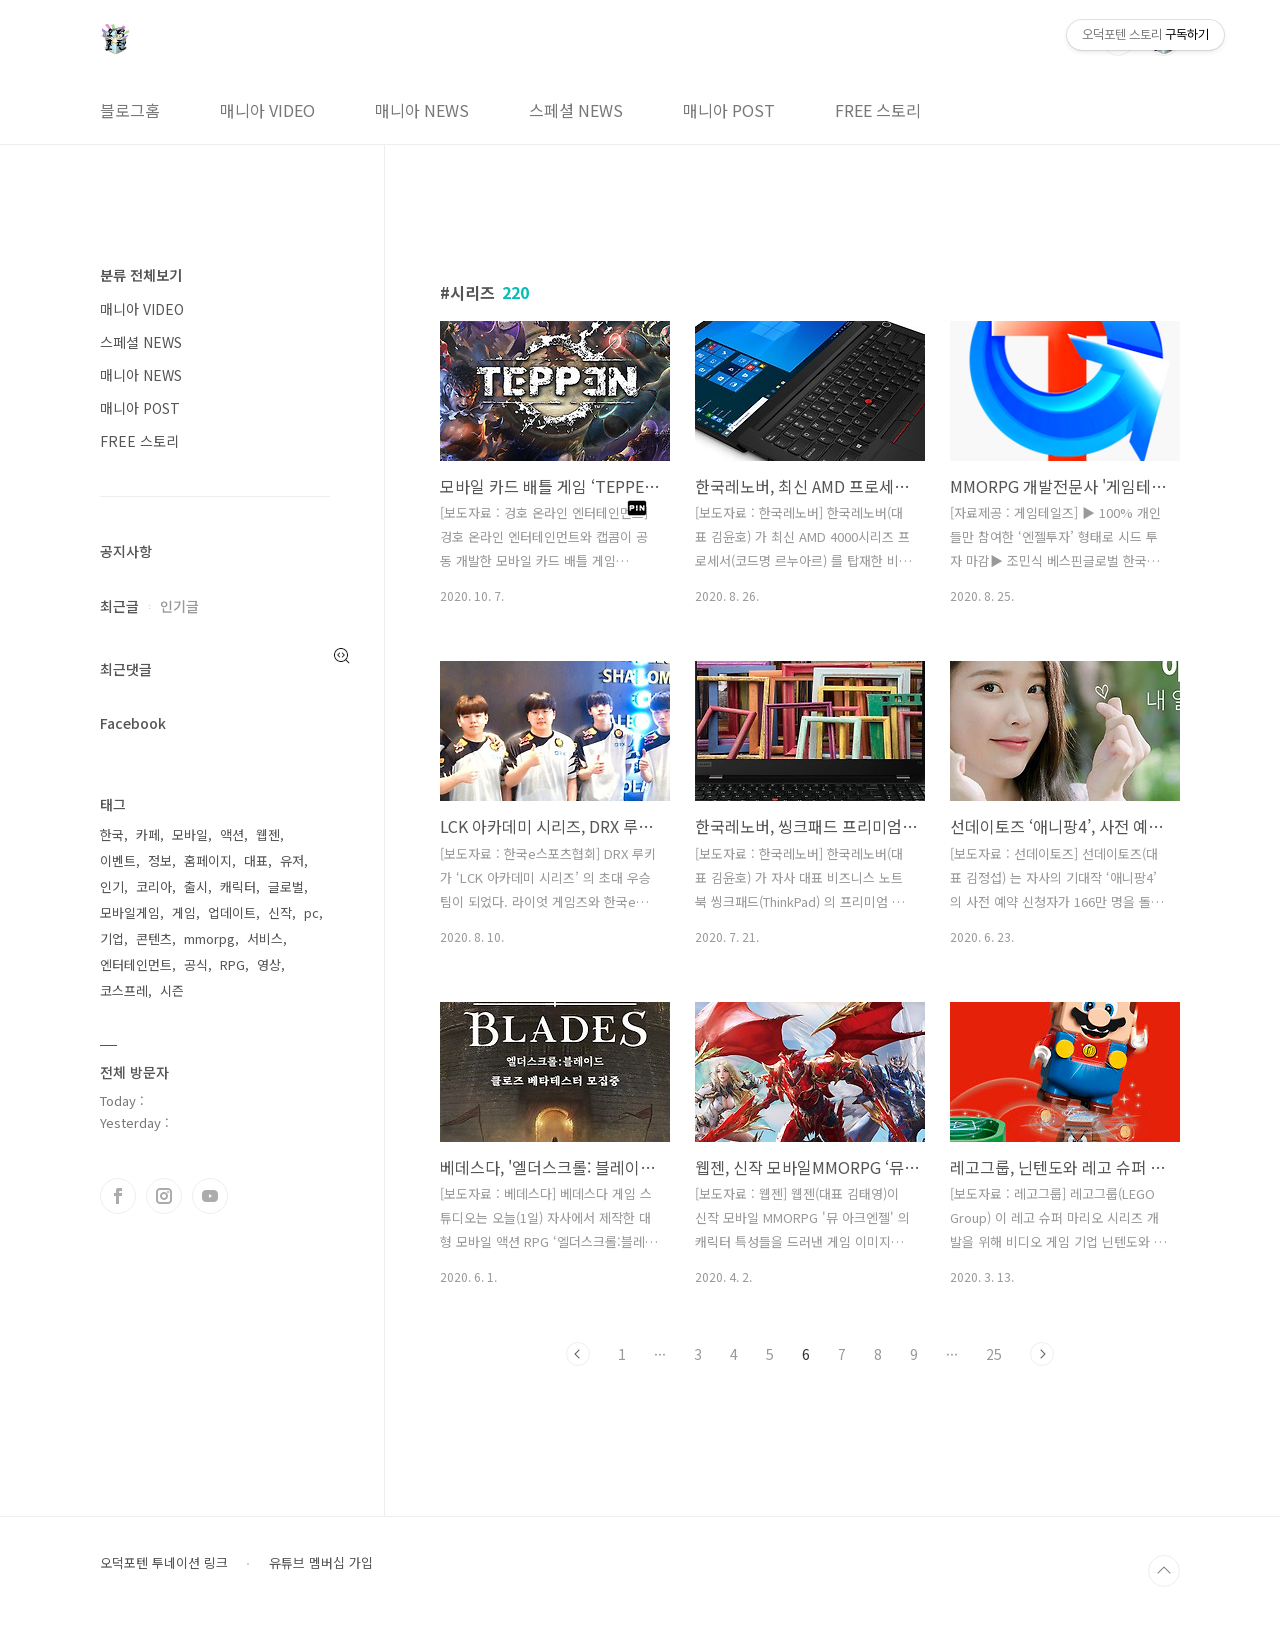 This screenshot has width=1280, height=1632. Describe the element at coordinates (637, 508) in the screenshot. I see `indicates PIN authentication required` at that location.